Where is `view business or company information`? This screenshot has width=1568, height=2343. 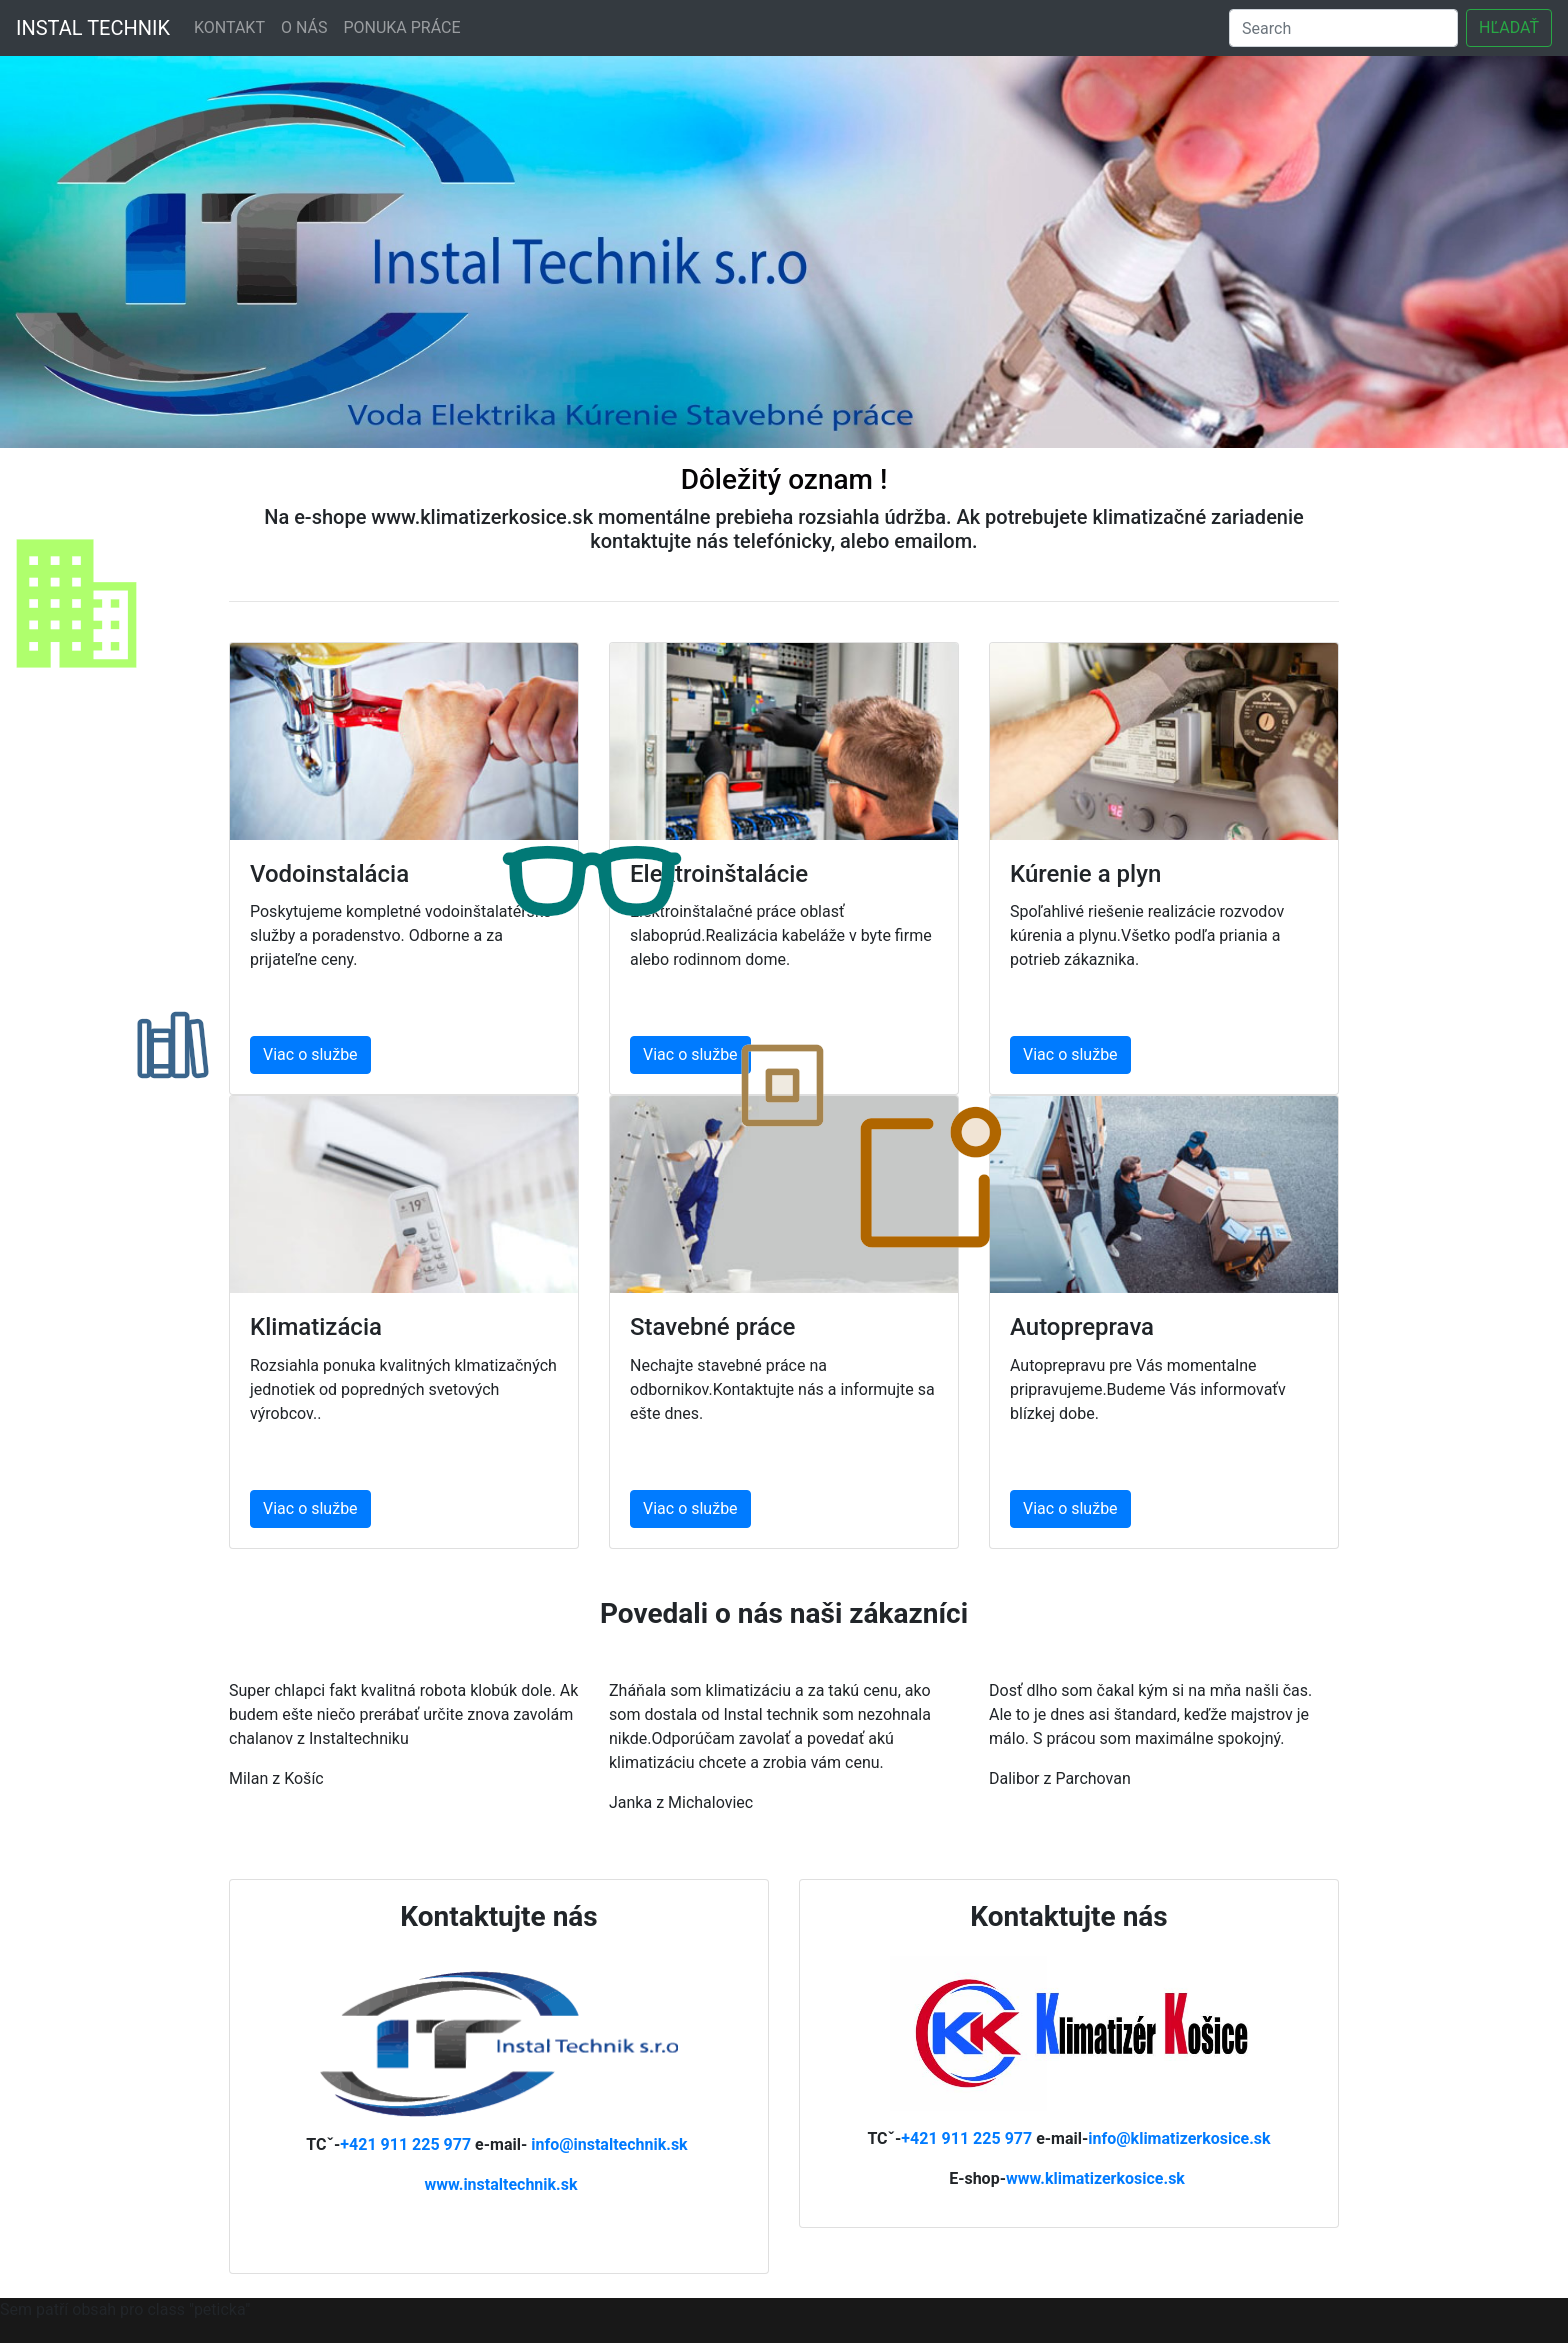
view business or company information is located at coordinates (76, 603).